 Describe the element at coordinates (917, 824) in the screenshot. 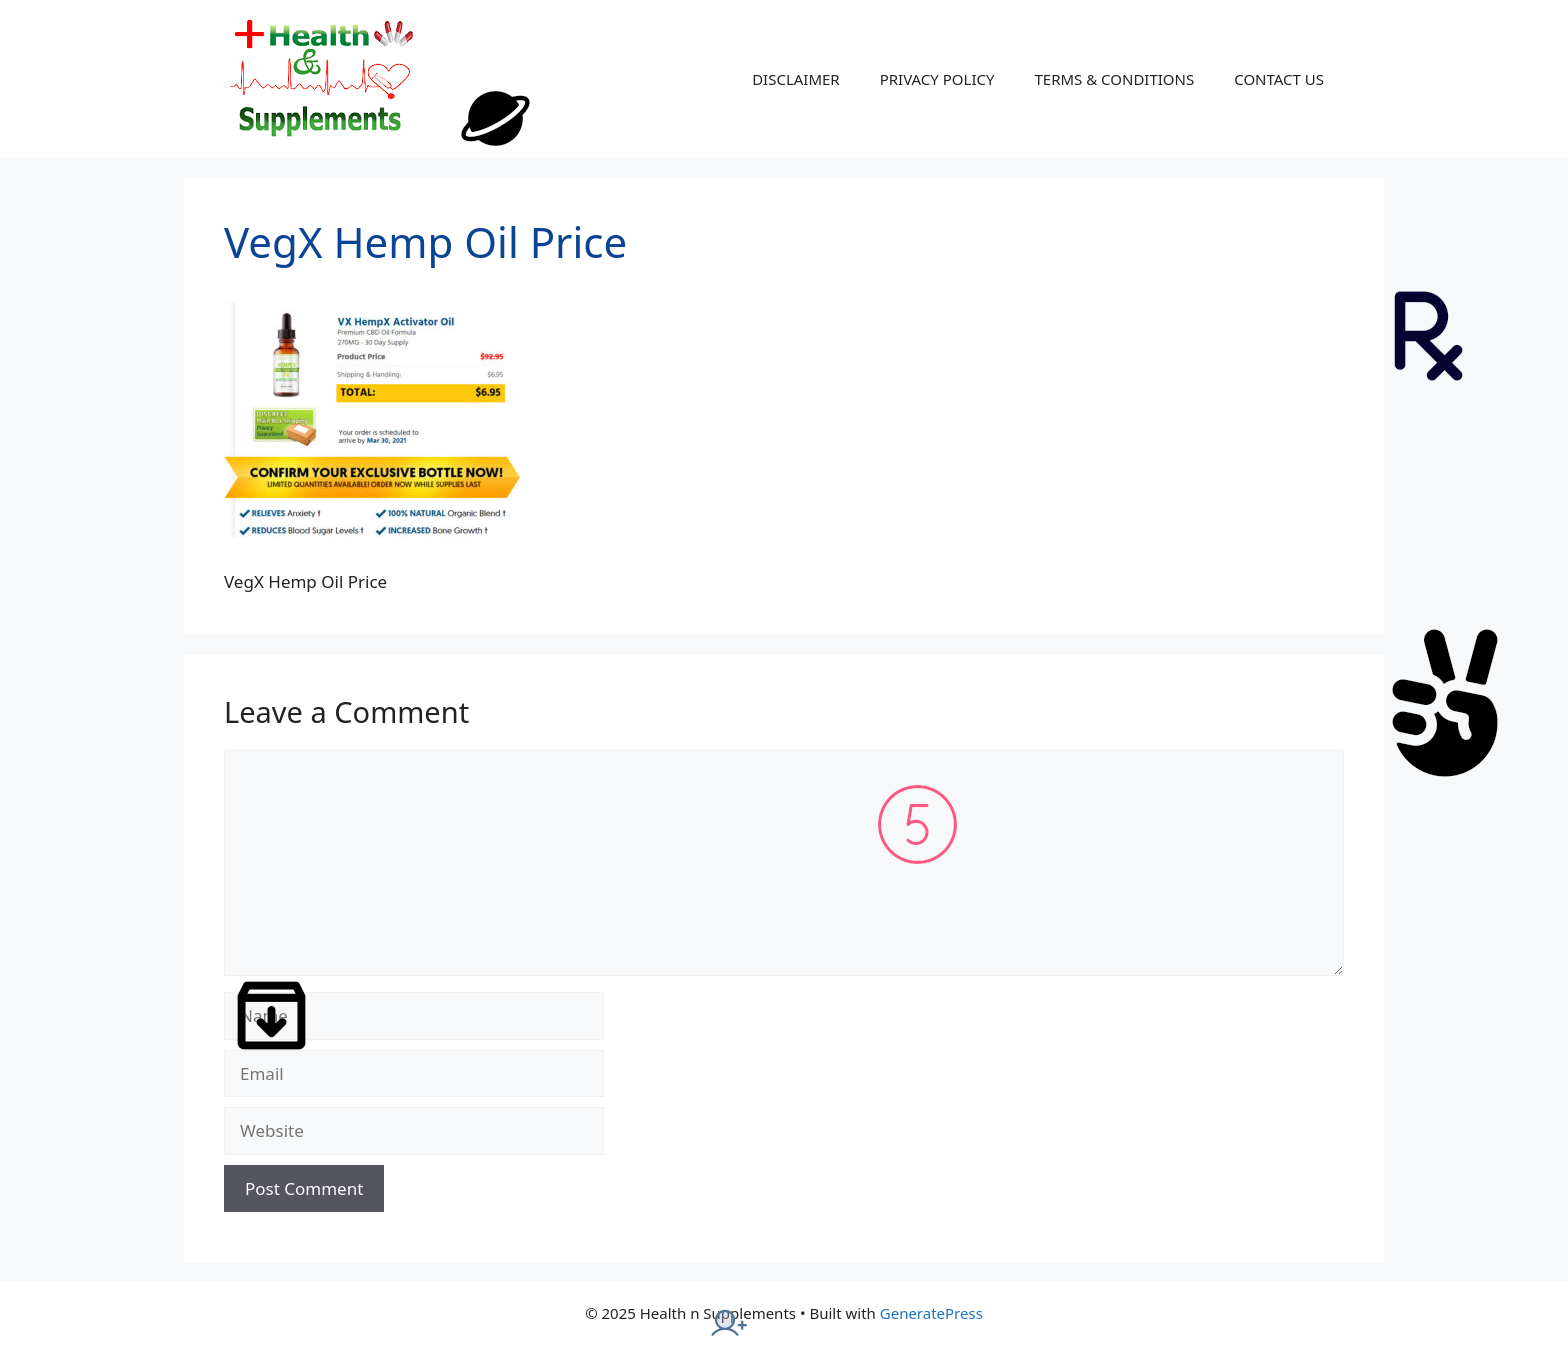

I see `indicates step 5 in a multi-step process` at that location.